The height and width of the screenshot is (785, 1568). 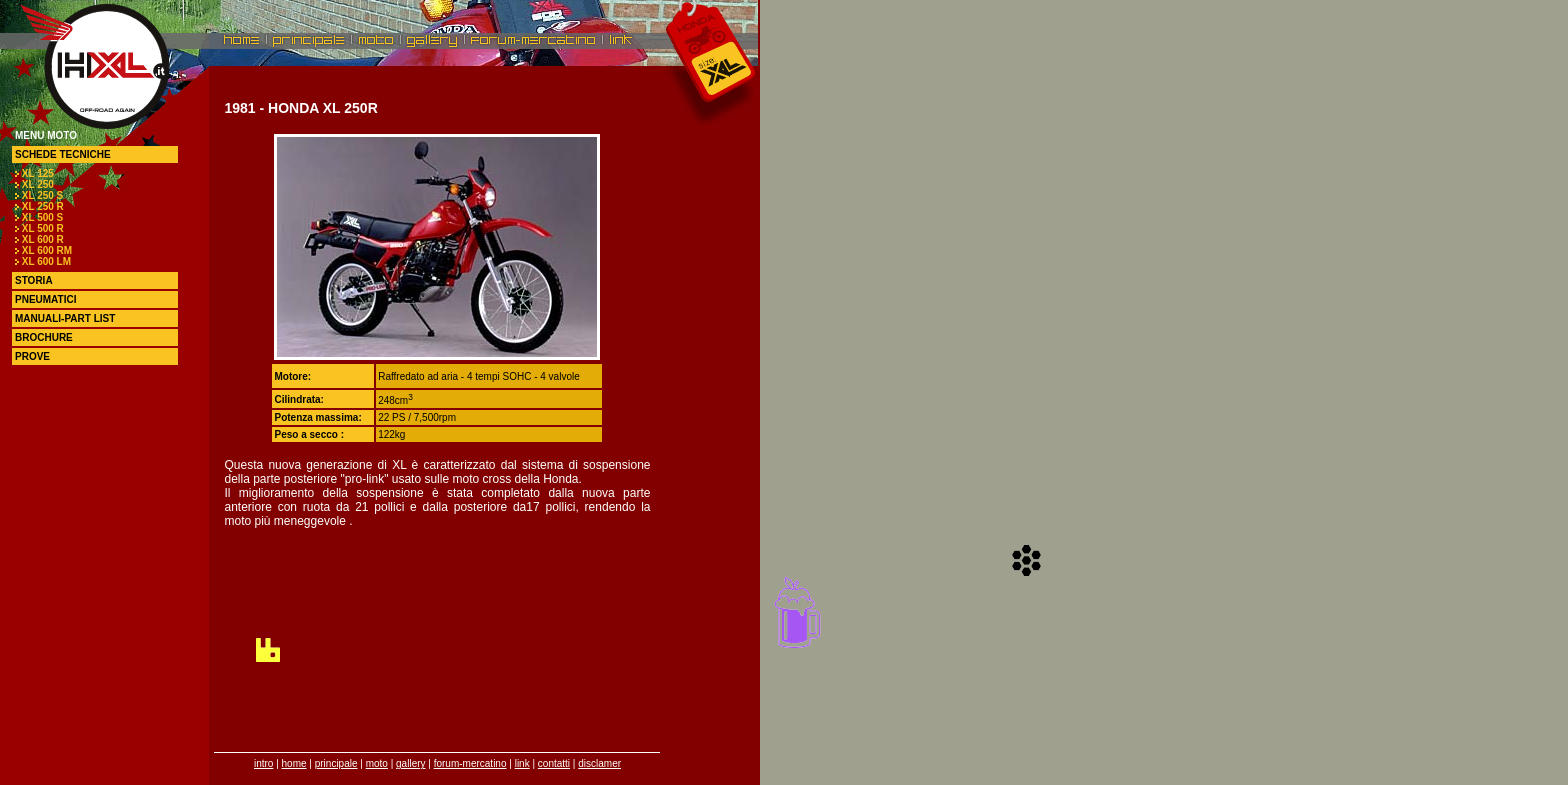 I want to click on link to homebrew package manager website, so click(x=797, y=612).